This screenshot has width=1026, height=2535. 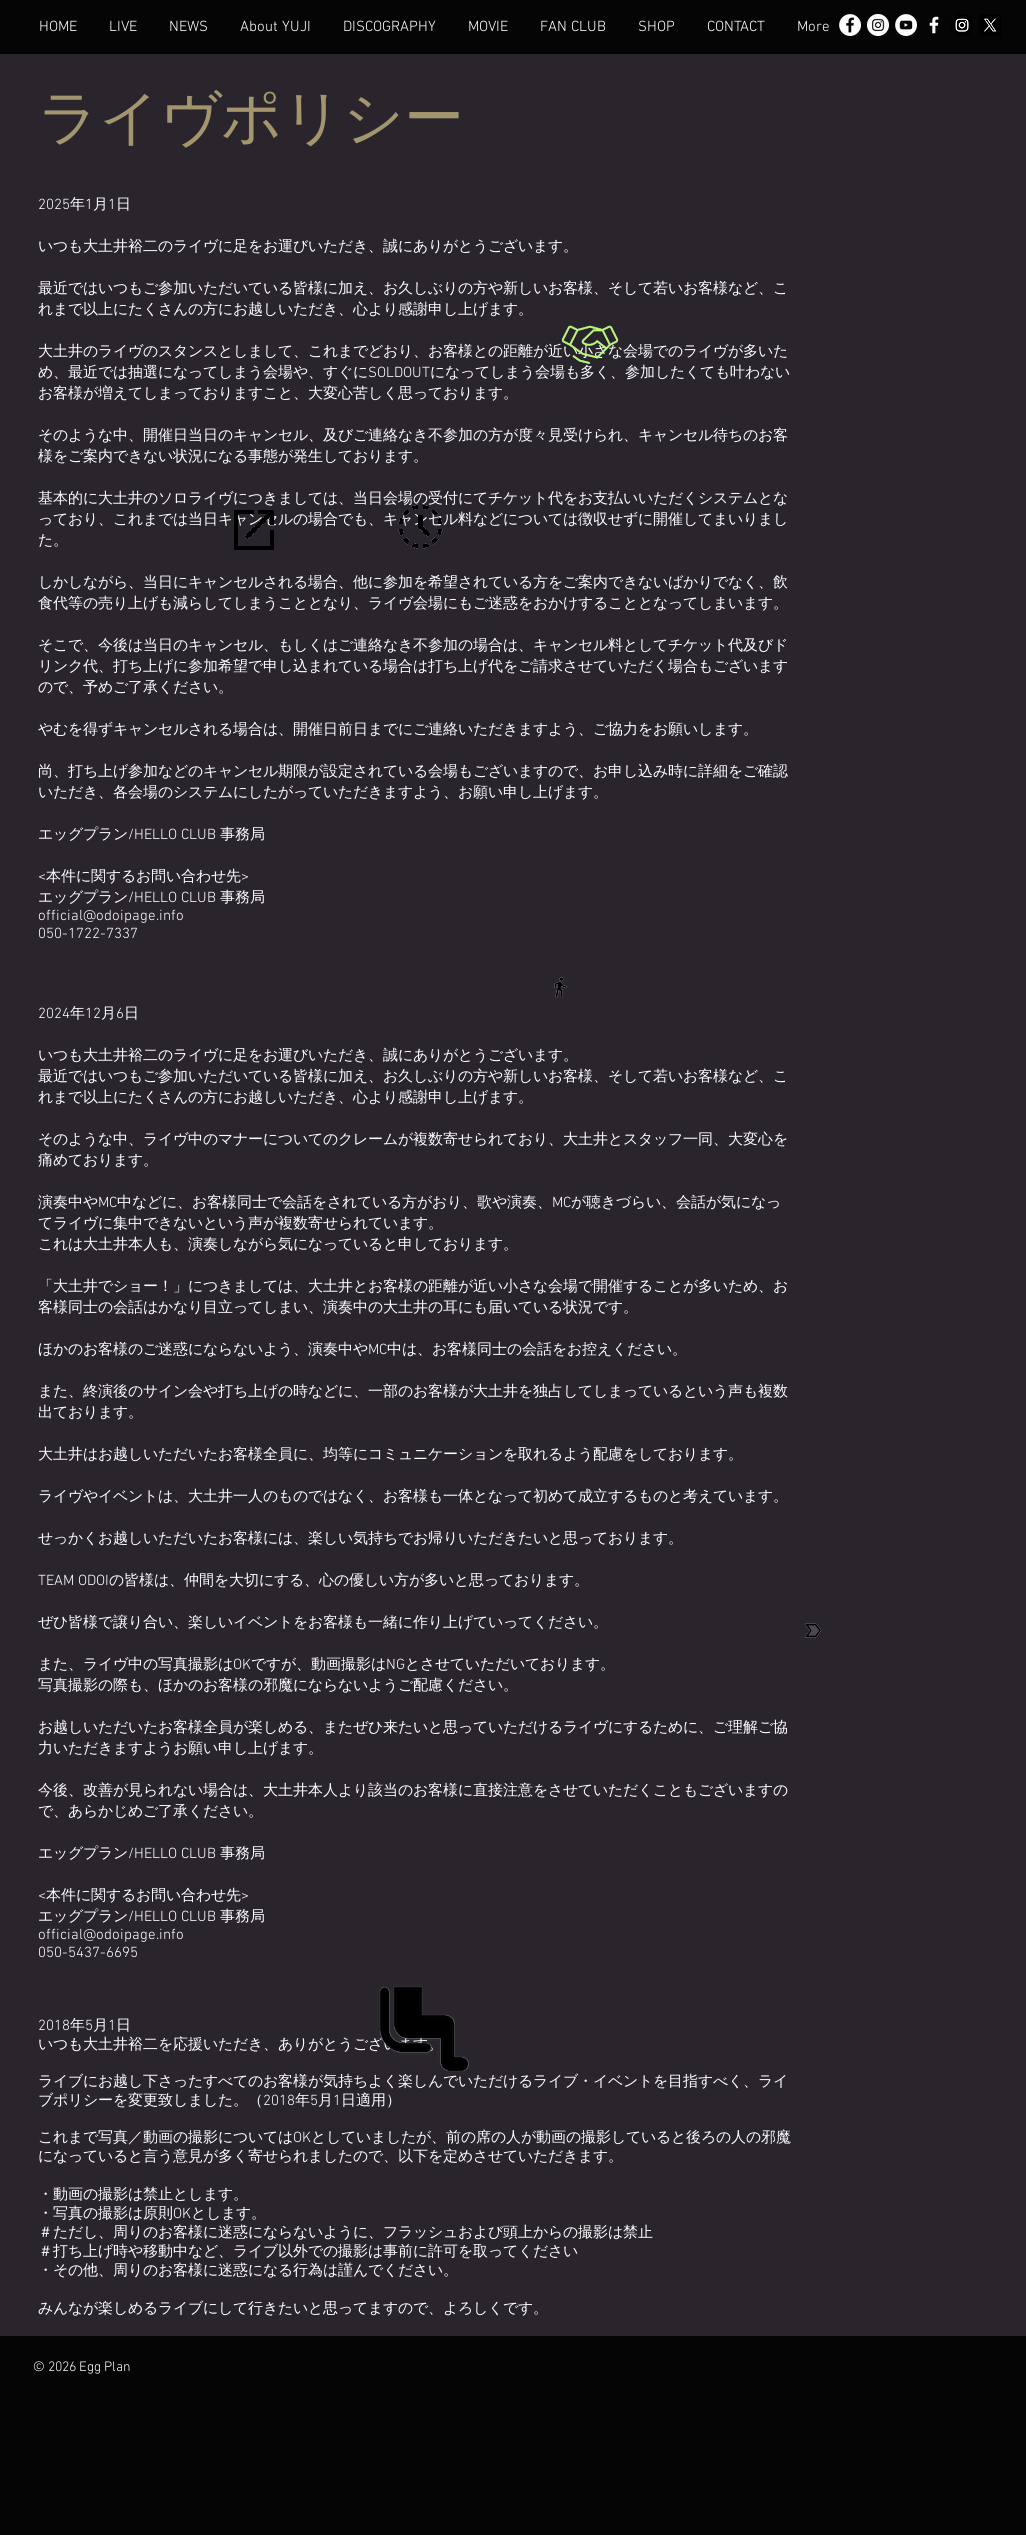 I want to click on get walking directions, so click(x=560, y=987).